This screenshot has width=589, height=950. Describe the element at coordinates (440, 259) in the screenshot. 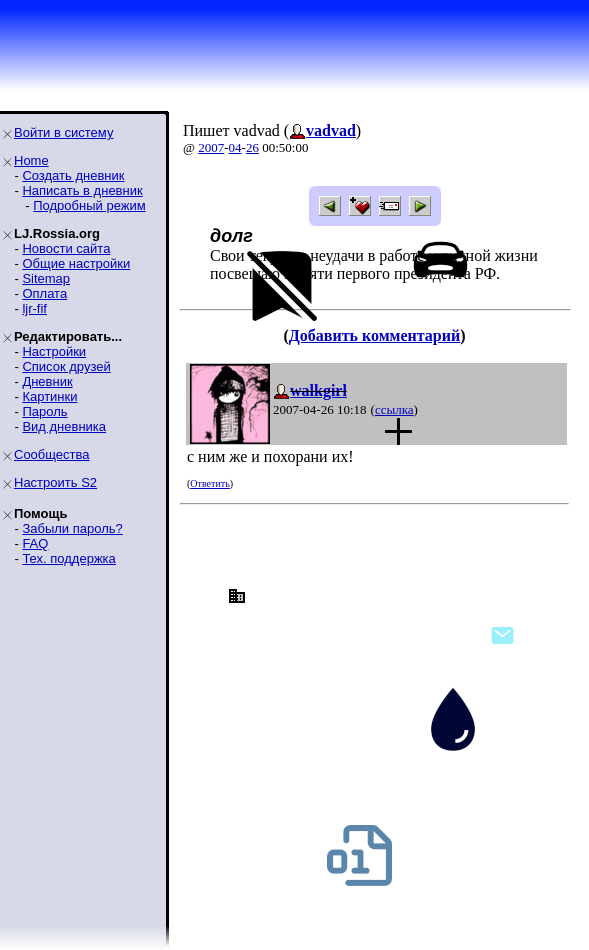

I see `access vehicle or car-related features` at that location.